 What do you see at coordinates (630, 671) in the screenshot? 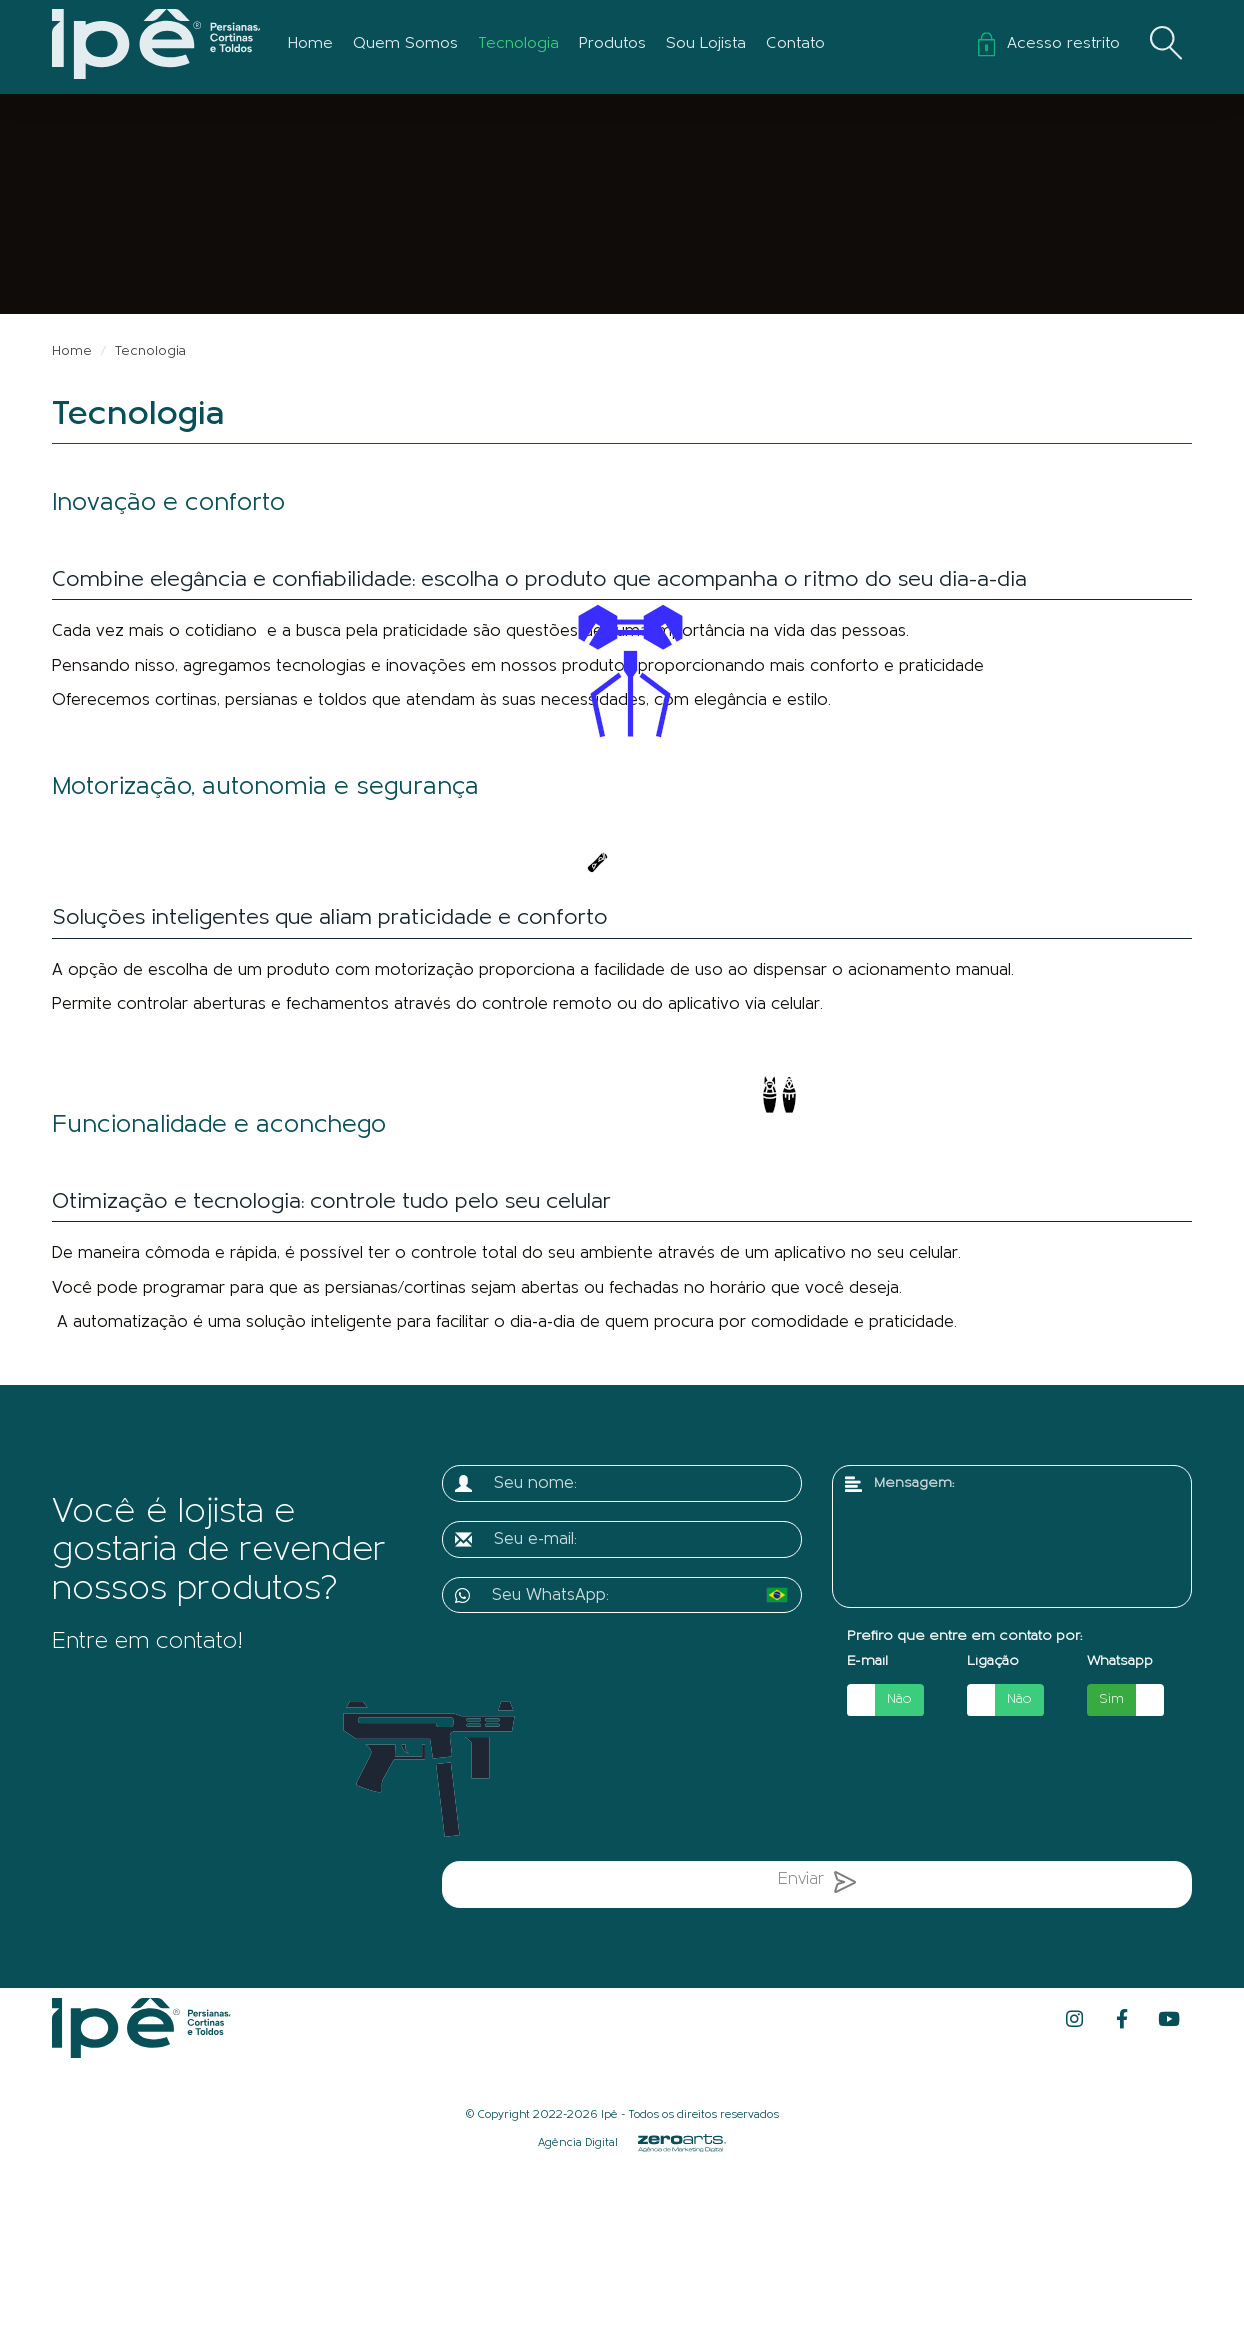
I see `deploy nano-bot units` at bounding box center [630, 671].